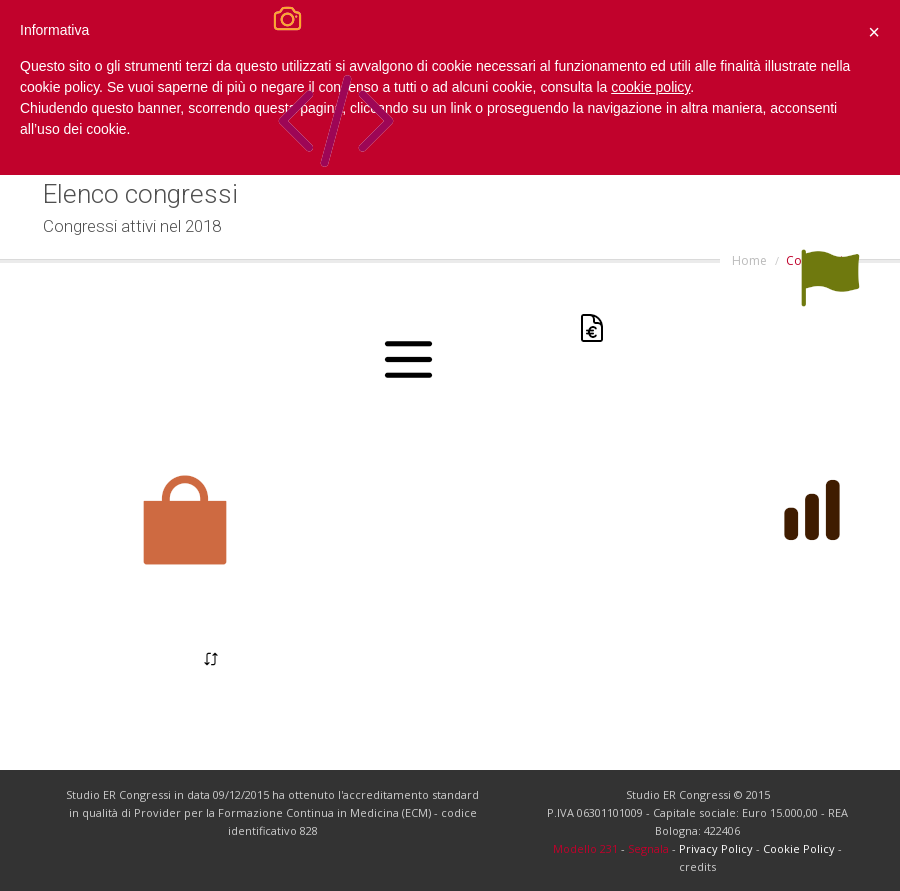  I want to click on take a photo, so click(287, 18).